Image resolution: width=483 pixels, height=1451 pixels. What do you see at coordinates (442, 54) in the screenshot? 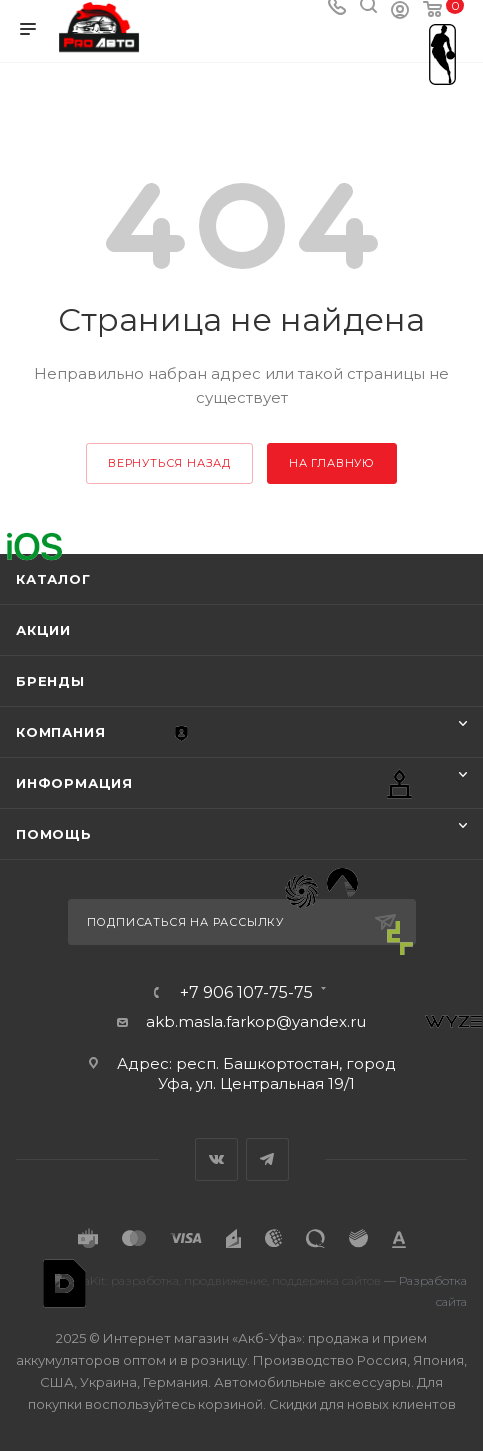
I see `open the NBA app` at bounding box center [442, 54].